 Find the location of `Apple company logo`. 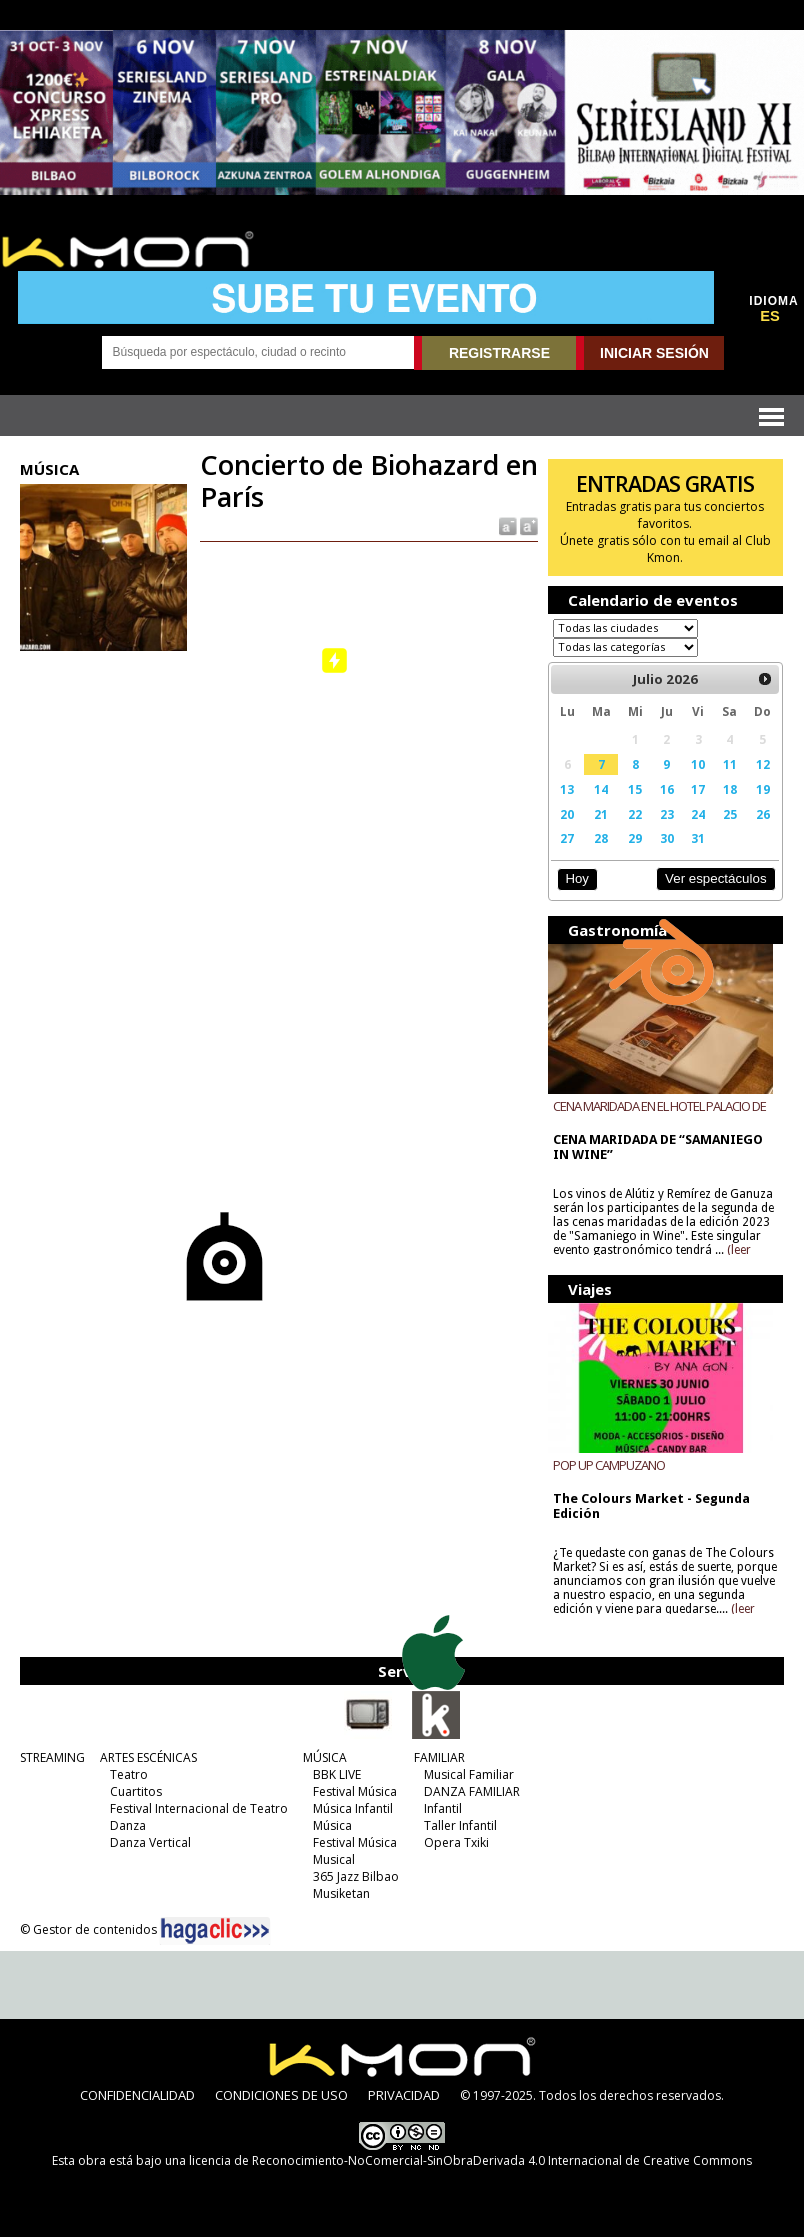

Apple company logo is located at coordinates (433, 1652).